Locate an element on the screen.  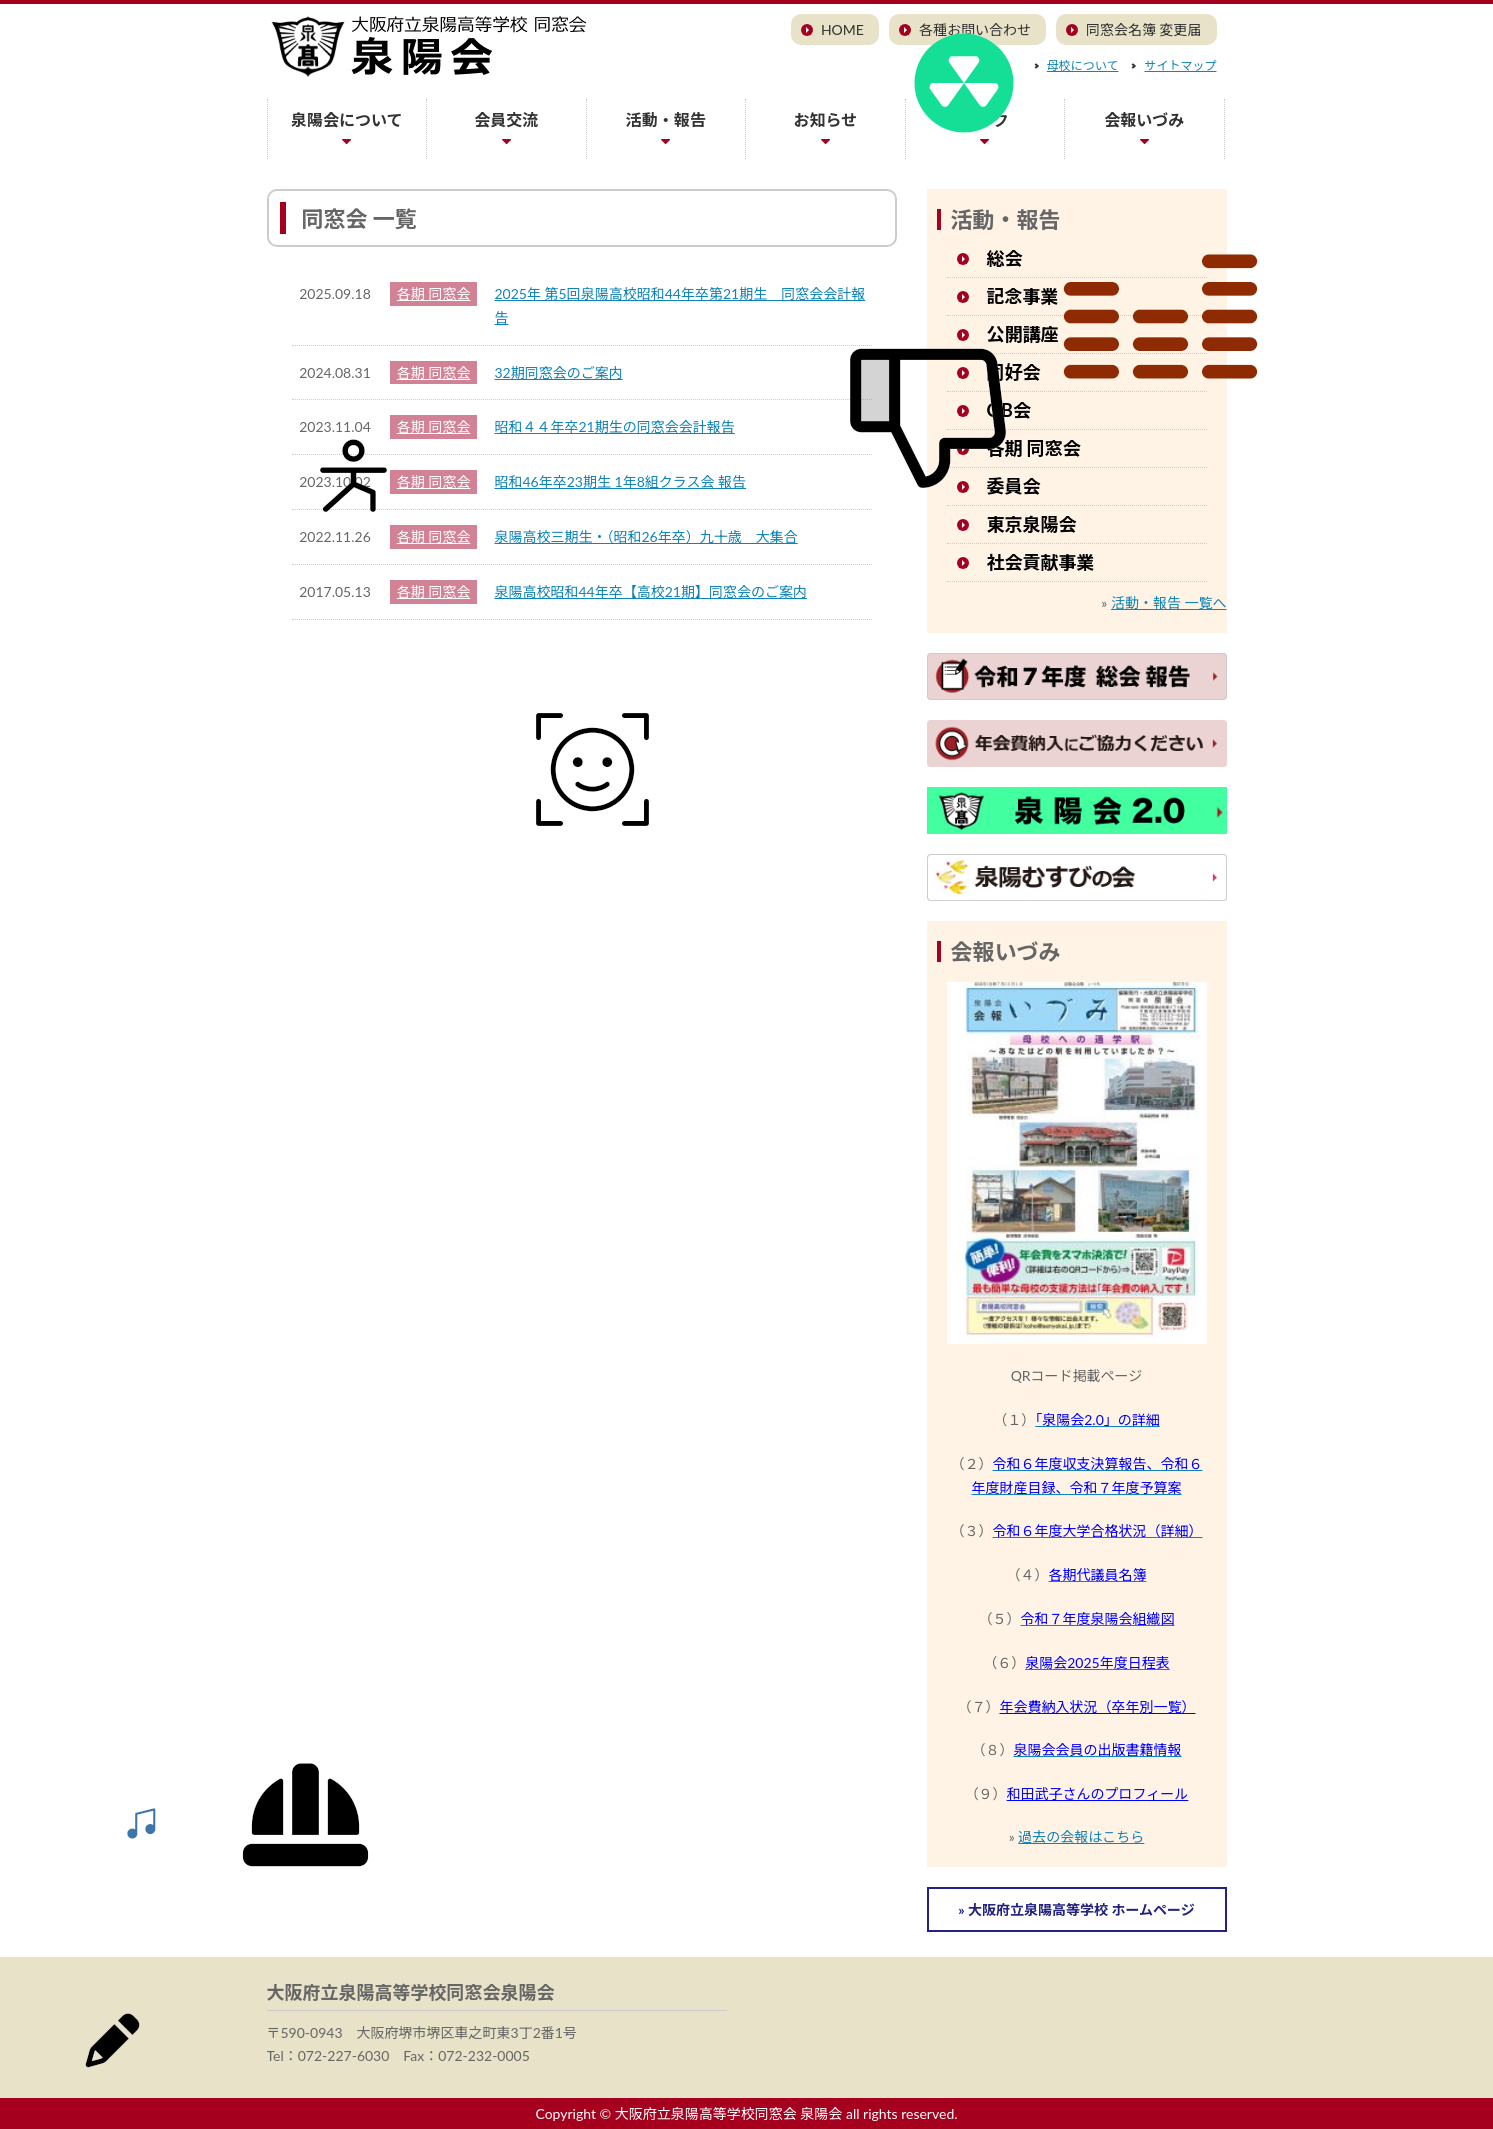
access music library or audio files is located at coordinates (143, 1824).